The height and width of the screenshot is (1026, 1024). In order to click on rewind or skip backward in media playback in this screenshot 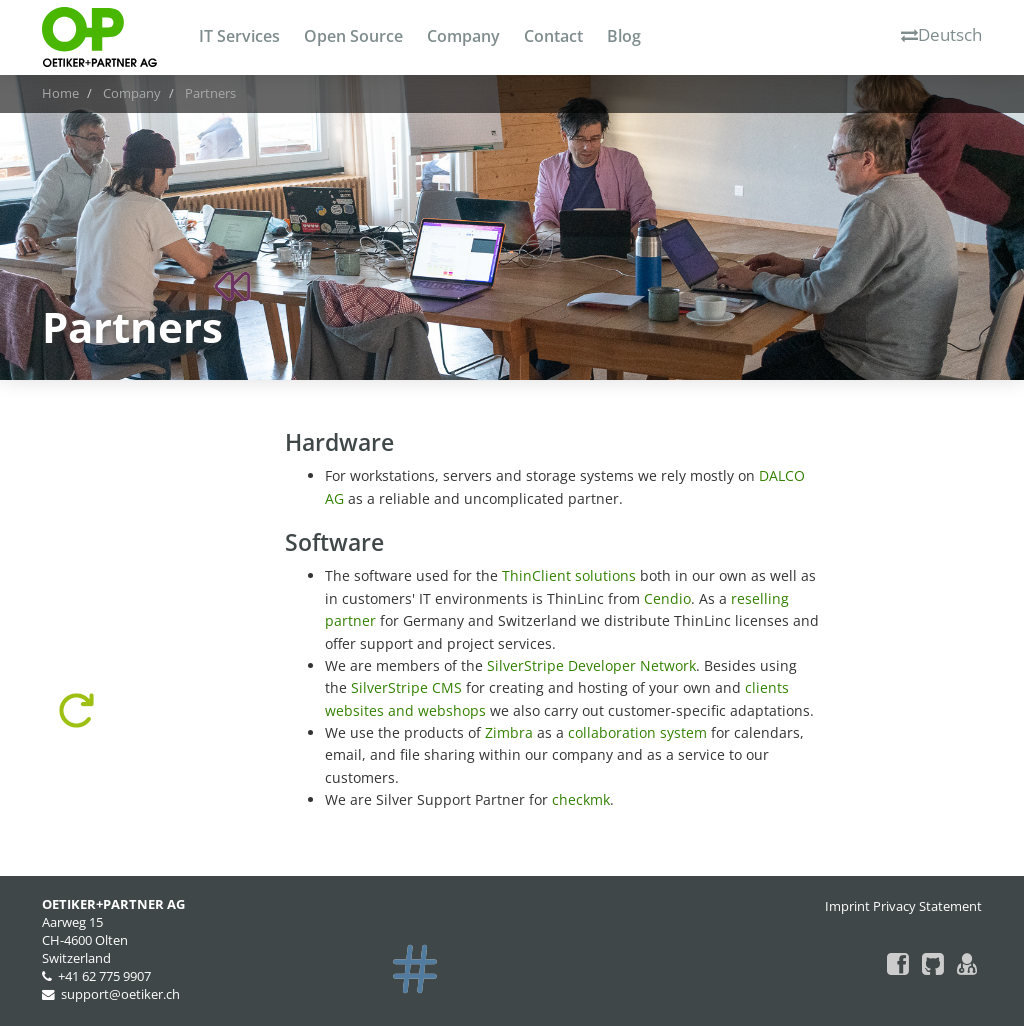, I will do `click(232, 286)`.